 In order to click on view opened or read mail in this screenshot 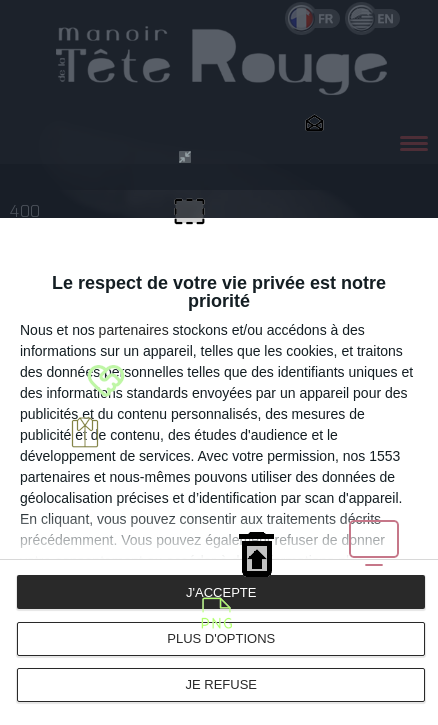, I will do `click(314, 123)`.